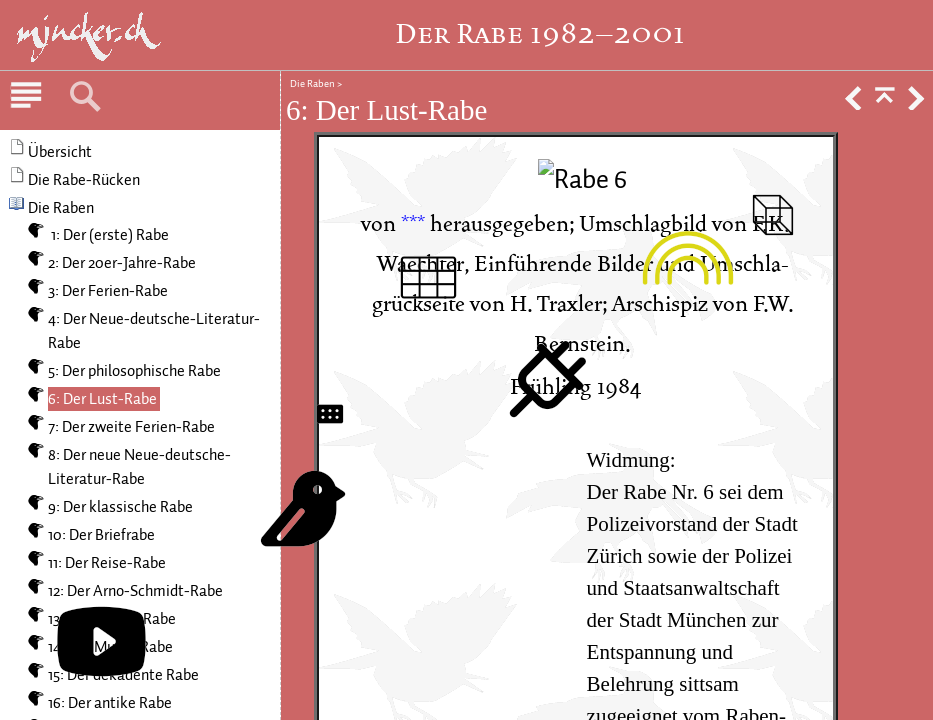 The width and height of the screenshot is (933, 720). What do you see at coordinates (546, 380) in the screenshot?
I see `connect to a power source` at bounding box center [546, 380].